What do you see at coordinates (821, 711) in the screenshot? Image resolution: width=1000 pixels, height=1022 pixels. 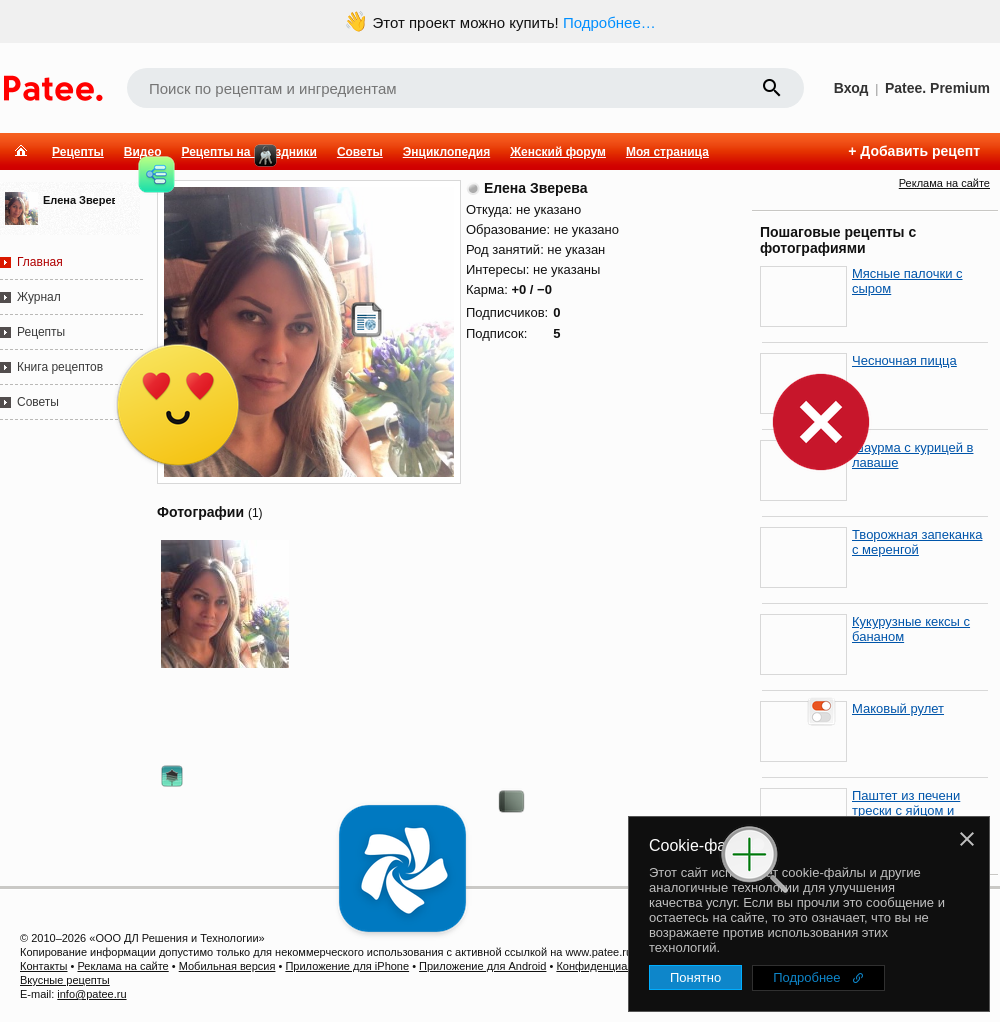 I see `open unity tweak tool settings` at bounding box center [821, 711].